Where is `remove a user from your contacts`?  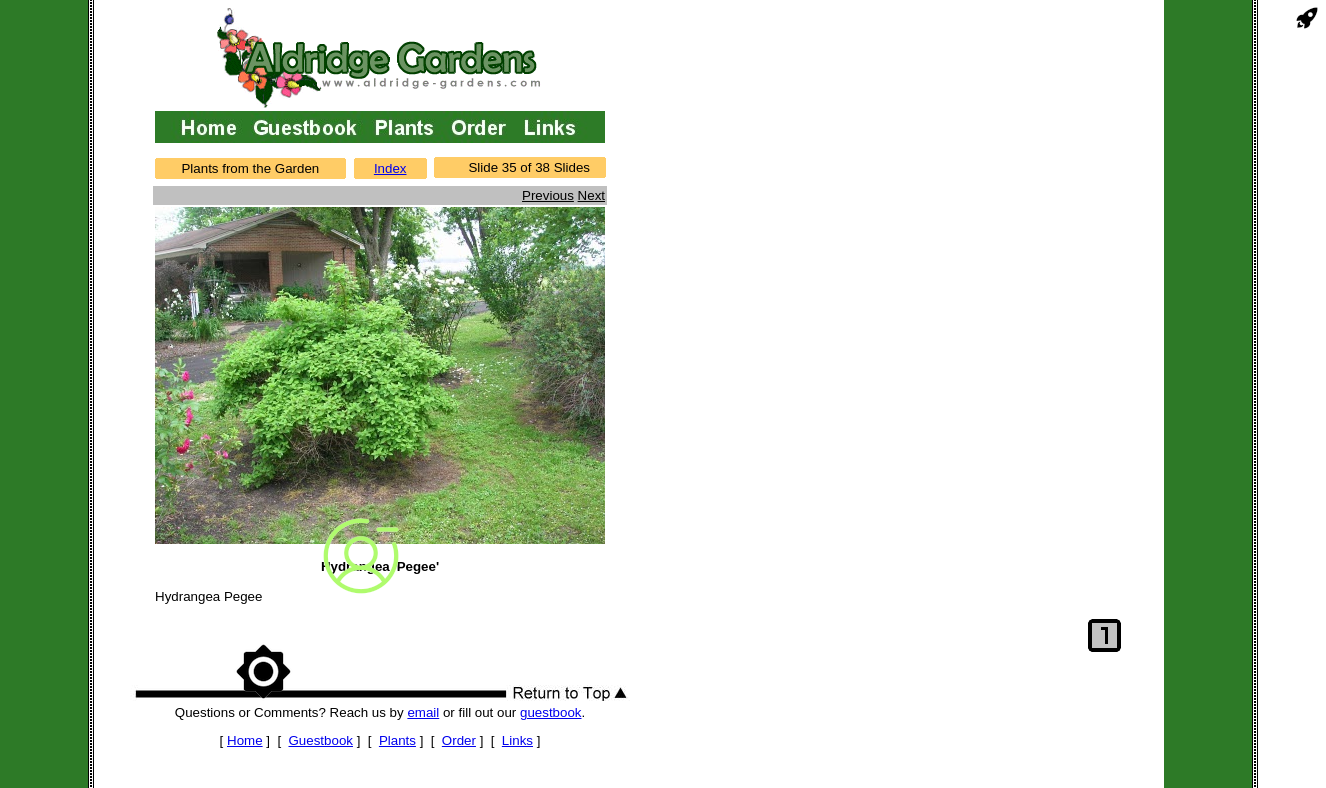 remove a user from your contacts is located at coordinates (361, 556).